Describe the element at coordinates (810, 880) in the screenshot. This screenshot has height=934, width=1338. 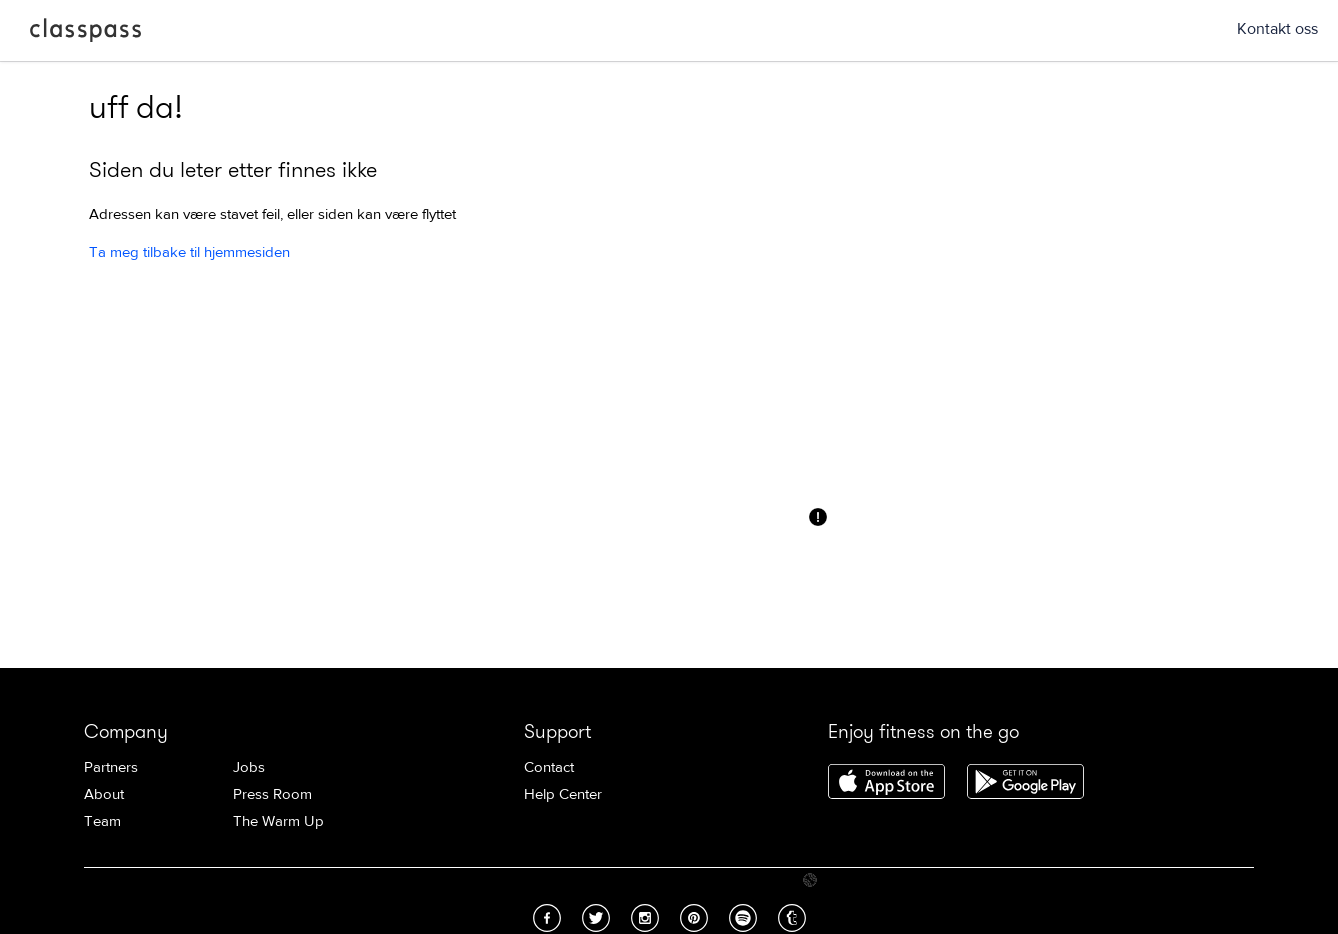
I see `view baseball scores or stats` at that location.